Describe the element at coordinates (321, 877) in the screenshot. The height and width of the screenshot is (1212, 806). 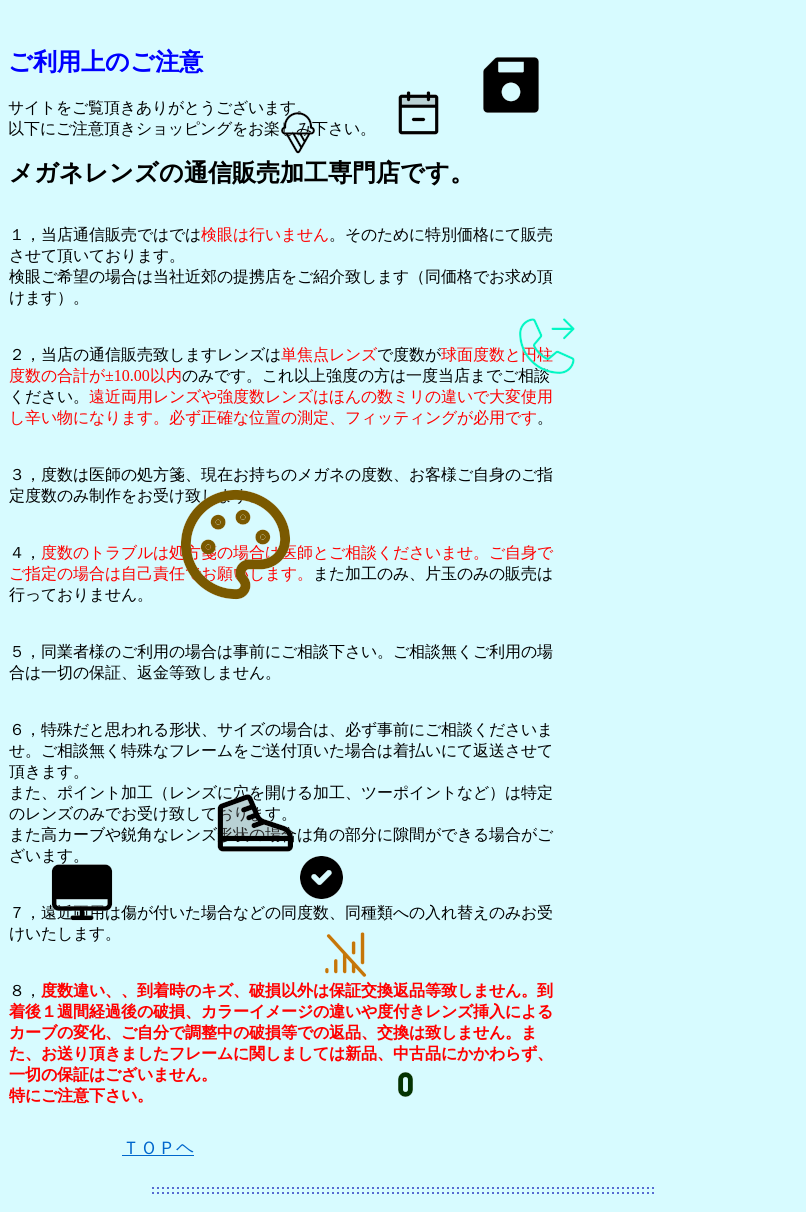
I see `indicates a closed issue in the activity feed` at that location.